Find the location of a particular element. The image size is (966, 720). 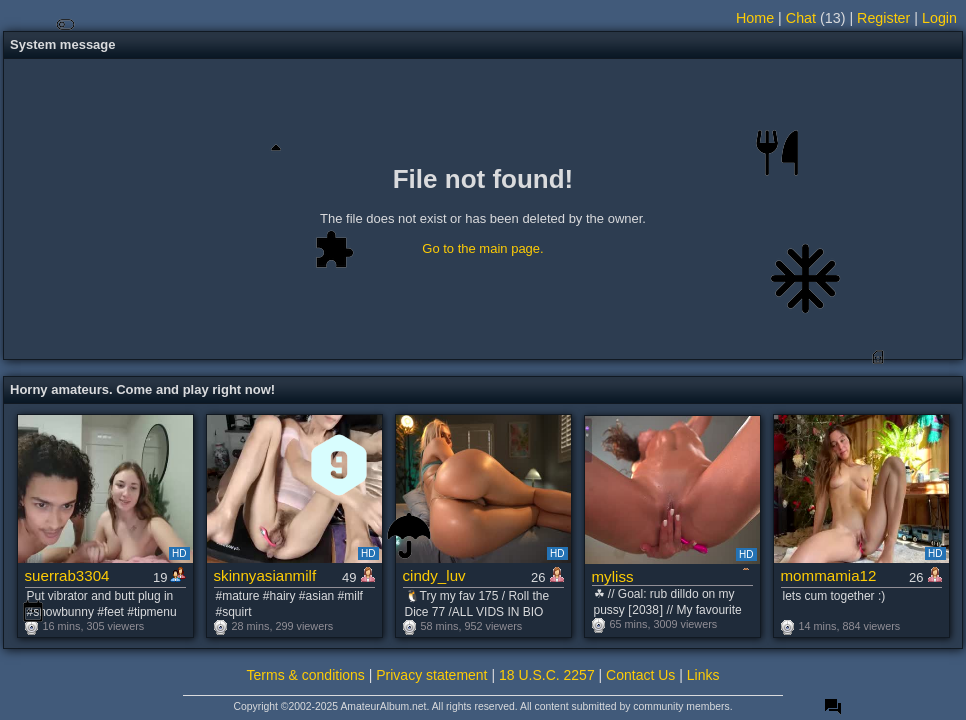

expand content or reveal hidden options is located at coordinates (276, 148).